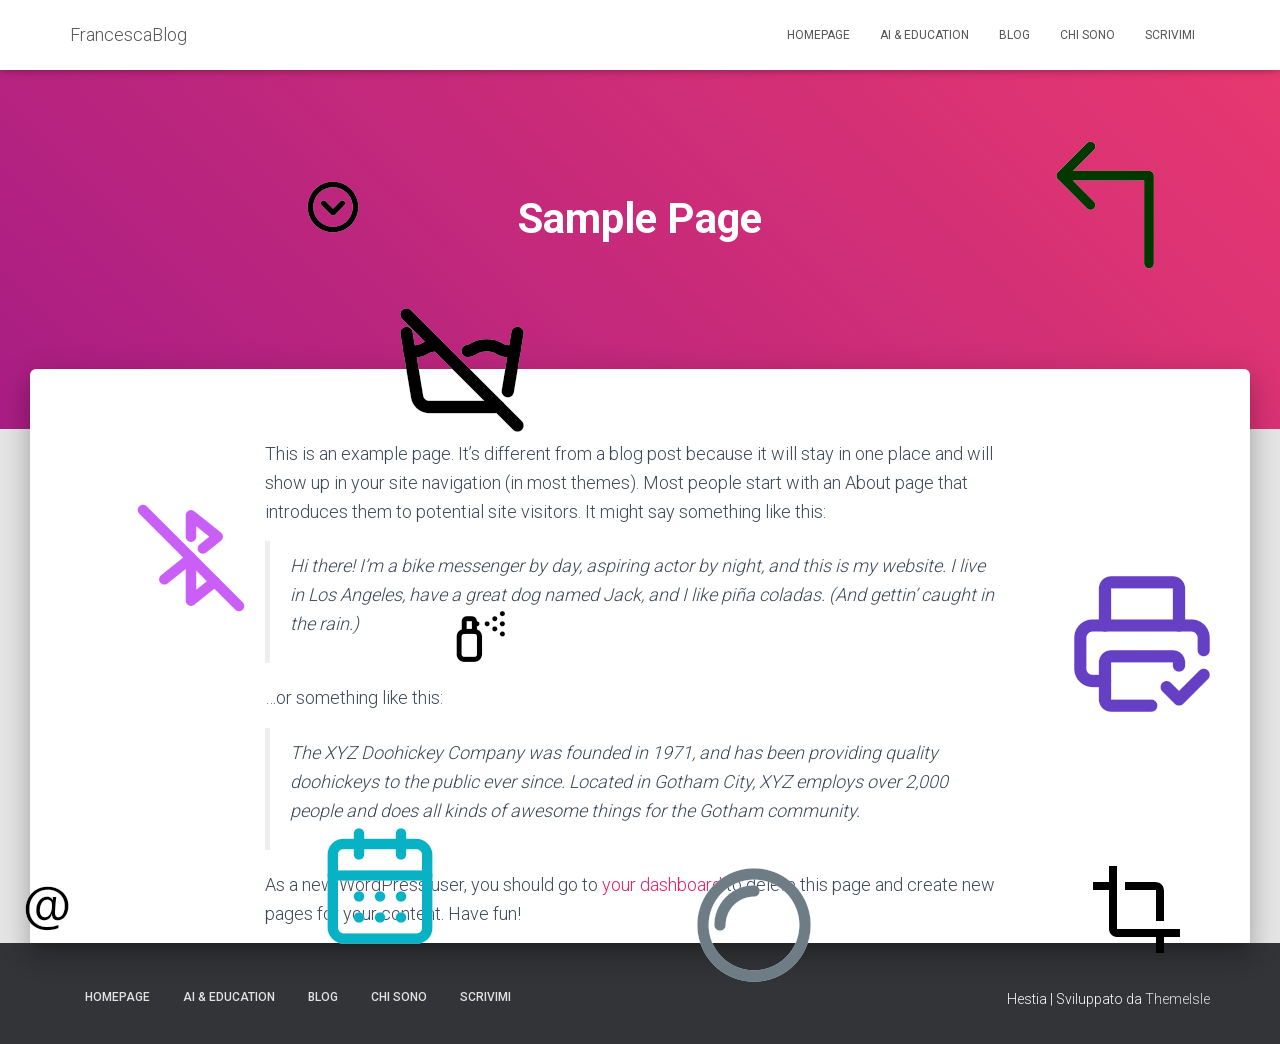 This screenshot has height=1044, width=1280. Describe the element at coordinates (191, 558) in the screenshot. I see `bluetooth is currently disabled` at that location.